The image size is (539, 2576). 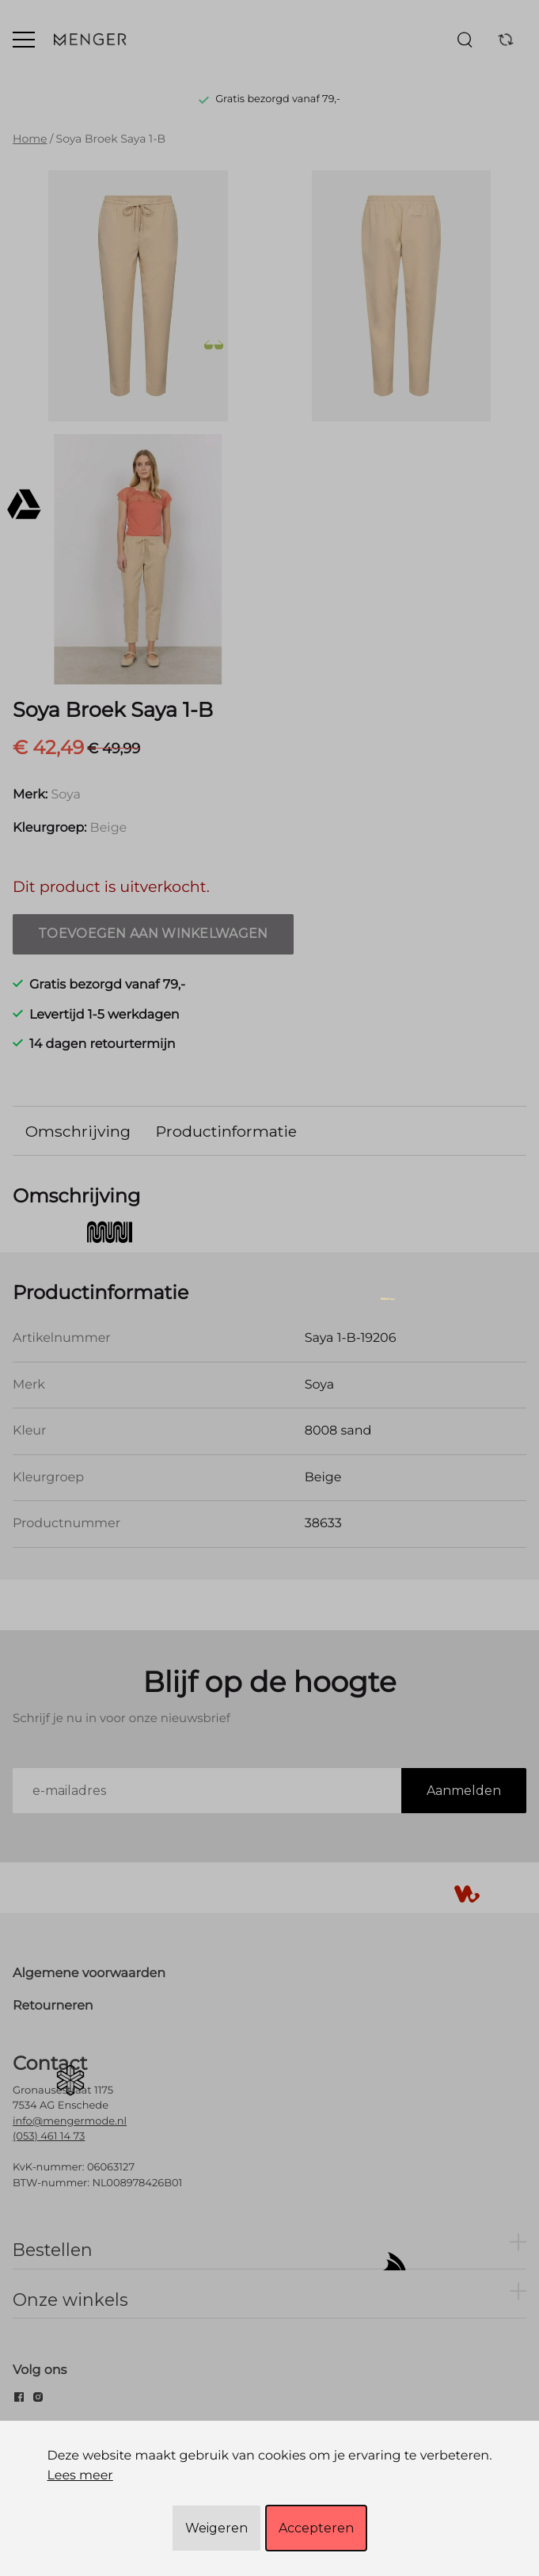 I want to click on netim domain registrar logo, so click(x=467, y=1894).